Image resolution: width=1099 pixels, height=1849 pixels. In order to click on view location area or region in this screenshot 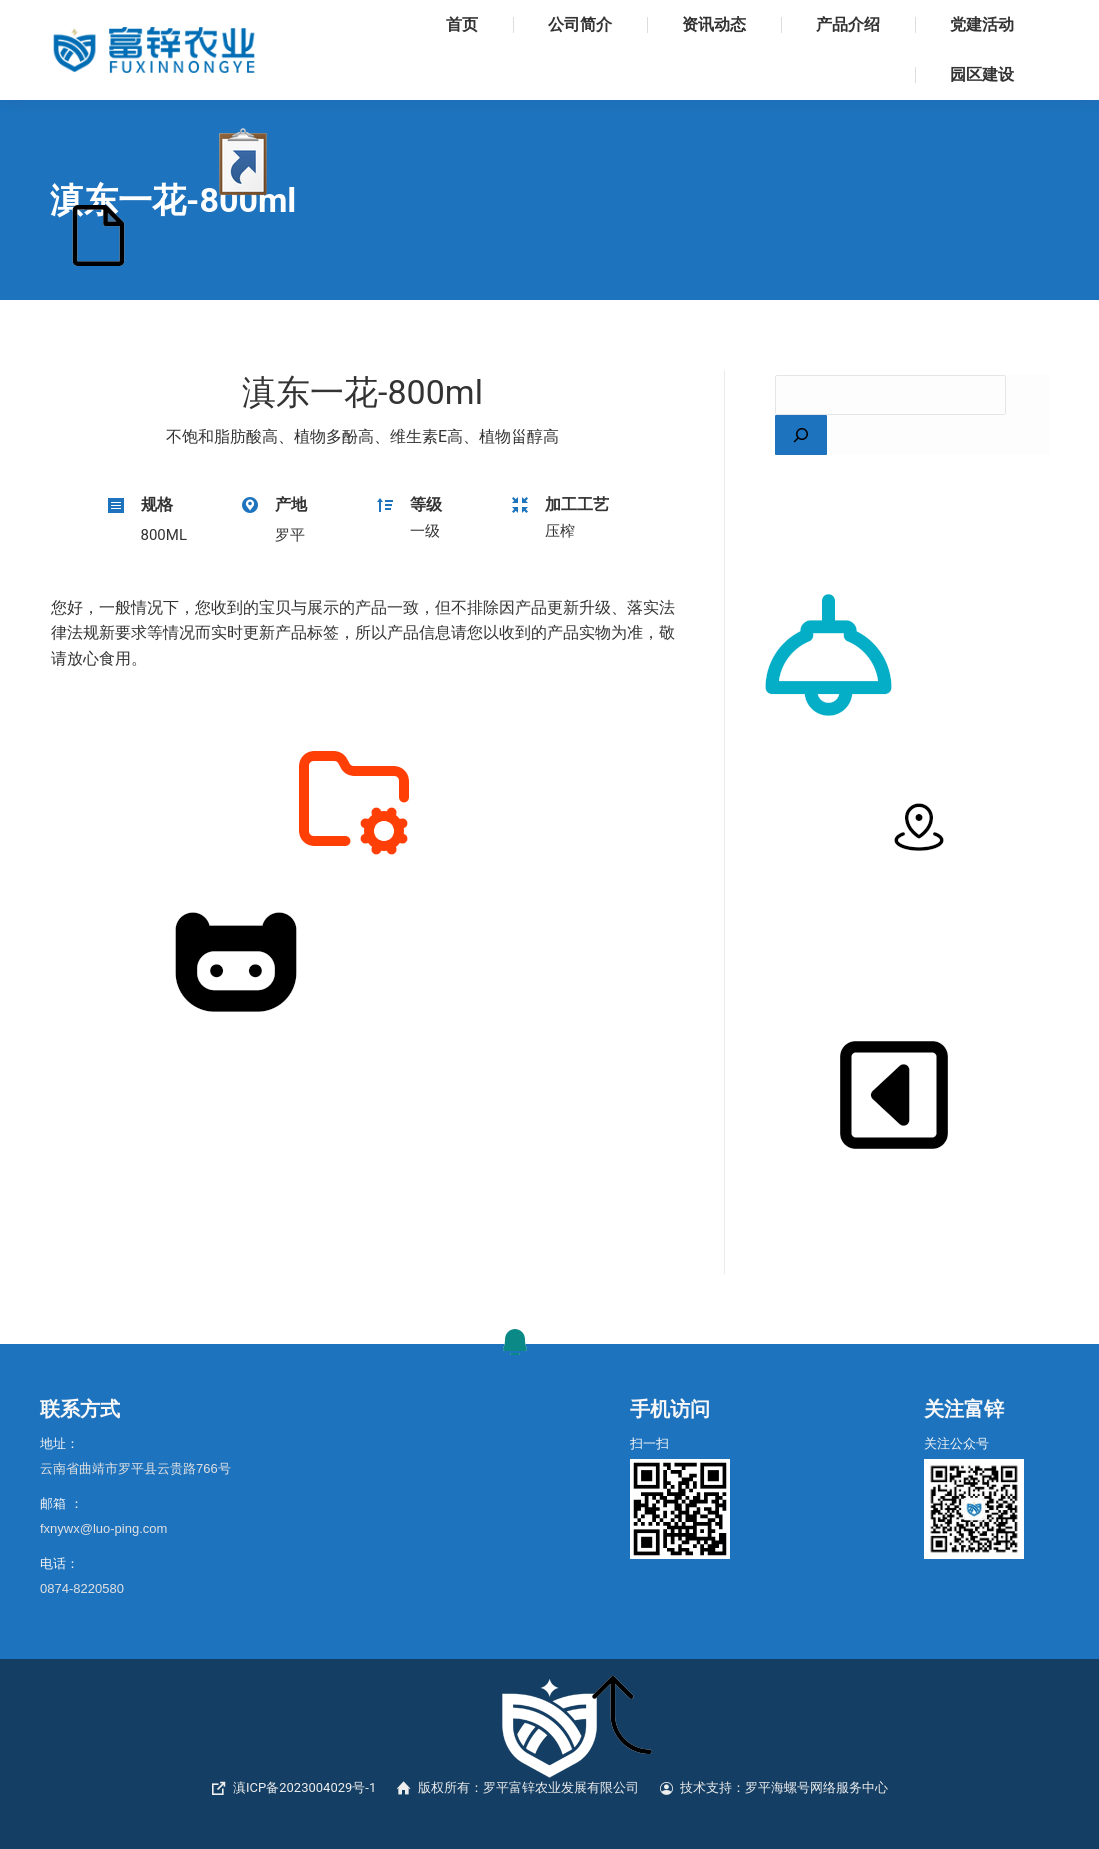, I will do `click(919, 828)`.